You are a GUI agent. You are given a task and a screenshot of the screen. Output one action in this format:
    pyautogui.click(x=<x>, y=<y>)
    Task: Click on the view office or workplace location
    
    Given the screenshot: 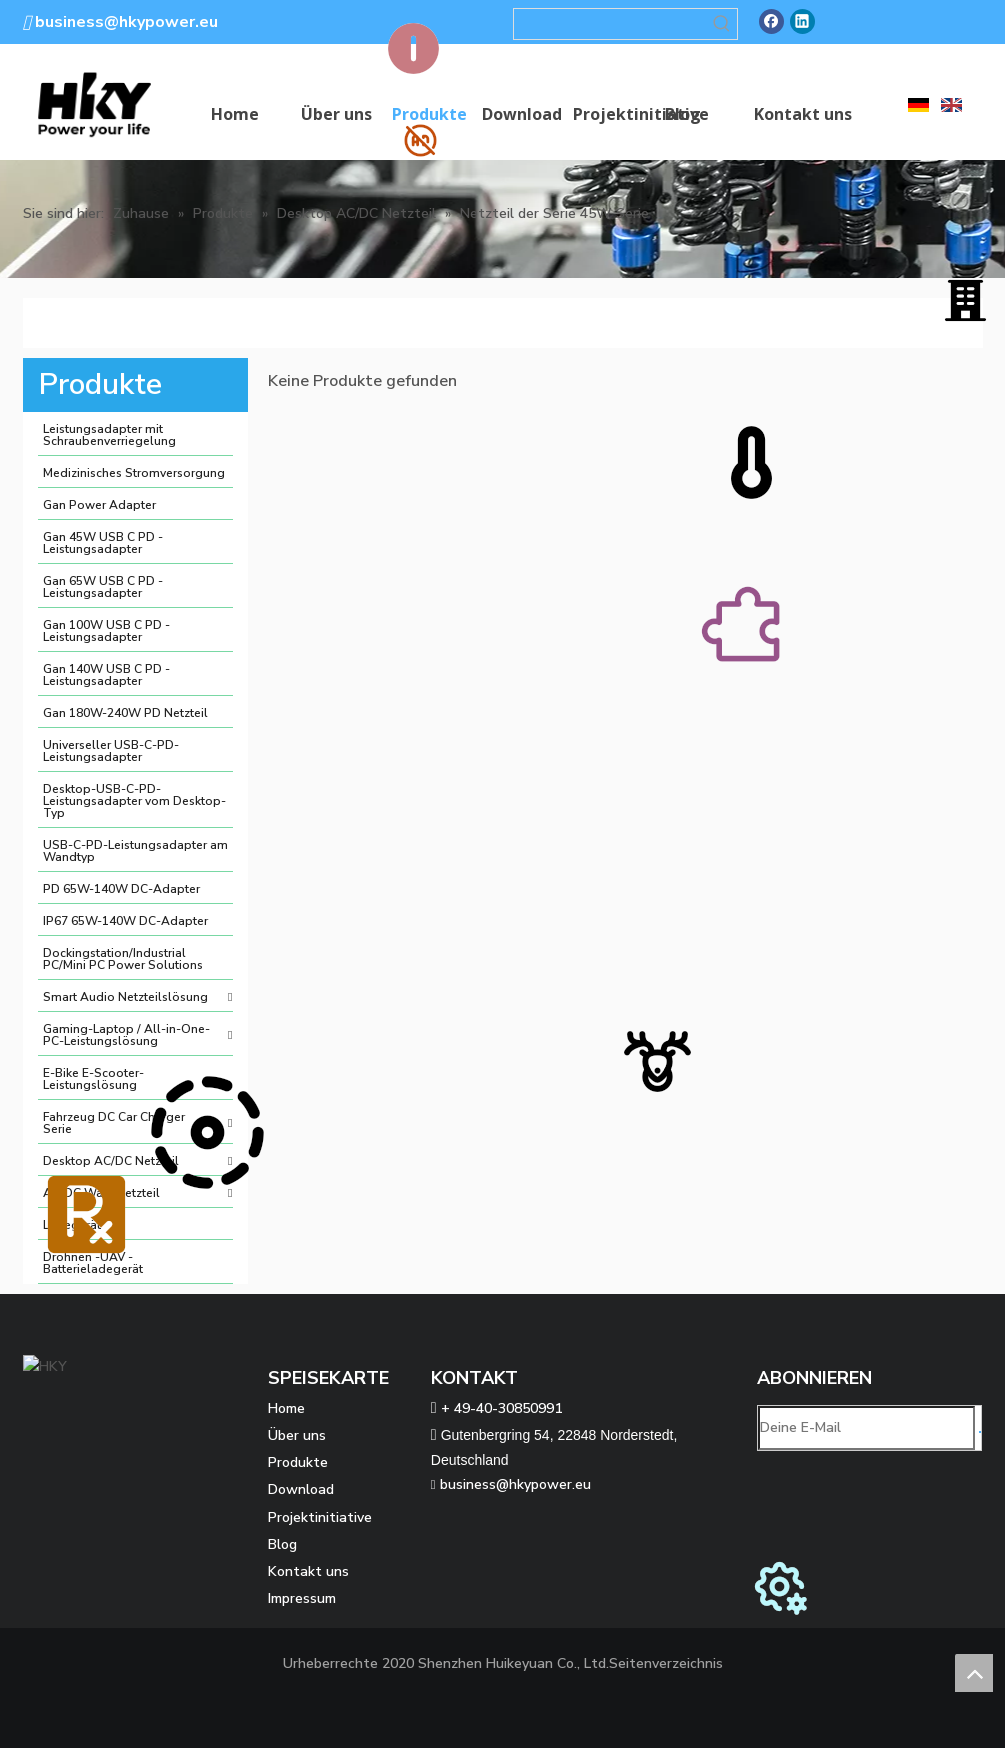 What is the action you would take?
    pyautogui.click(x=965, y=300)
    